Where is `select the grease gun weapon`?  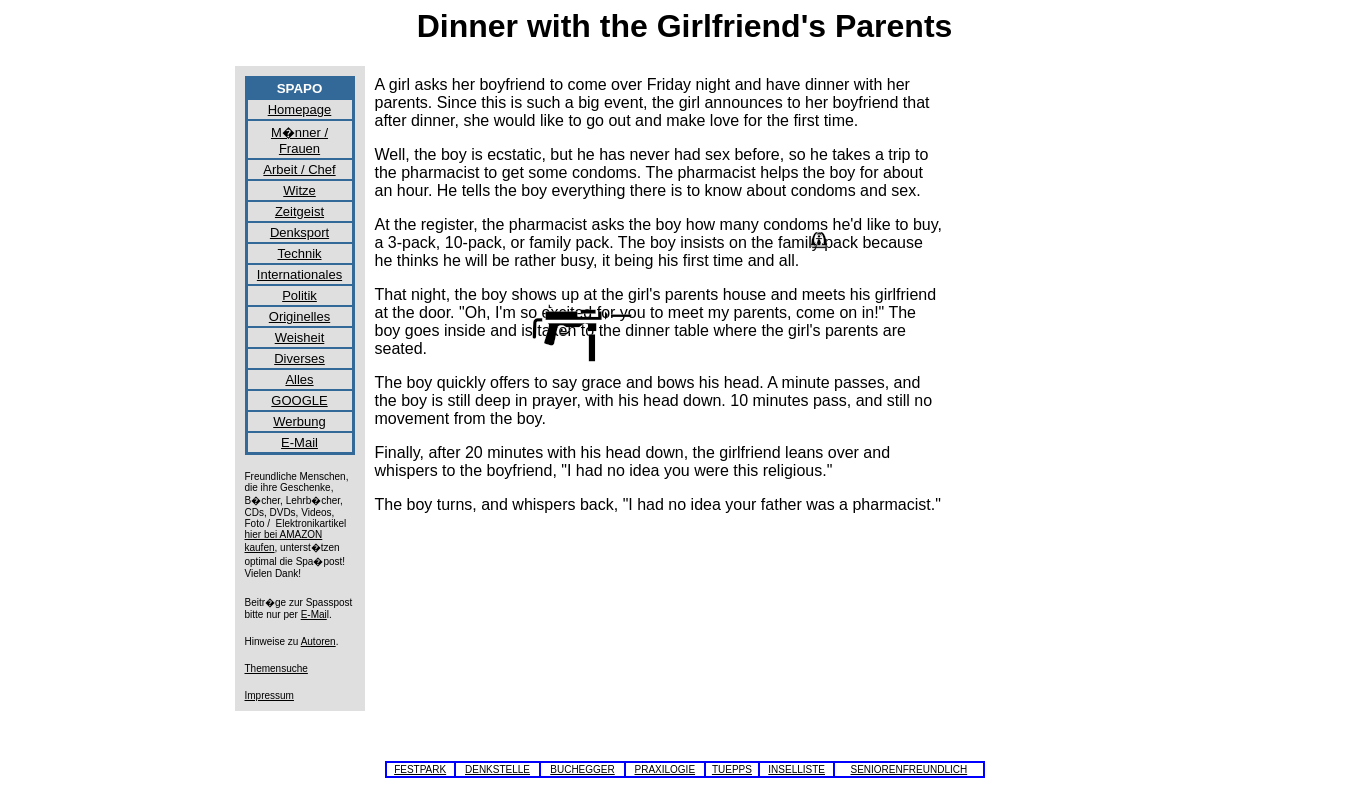 select the grease gun weapon is located at coordinates (582, 333).